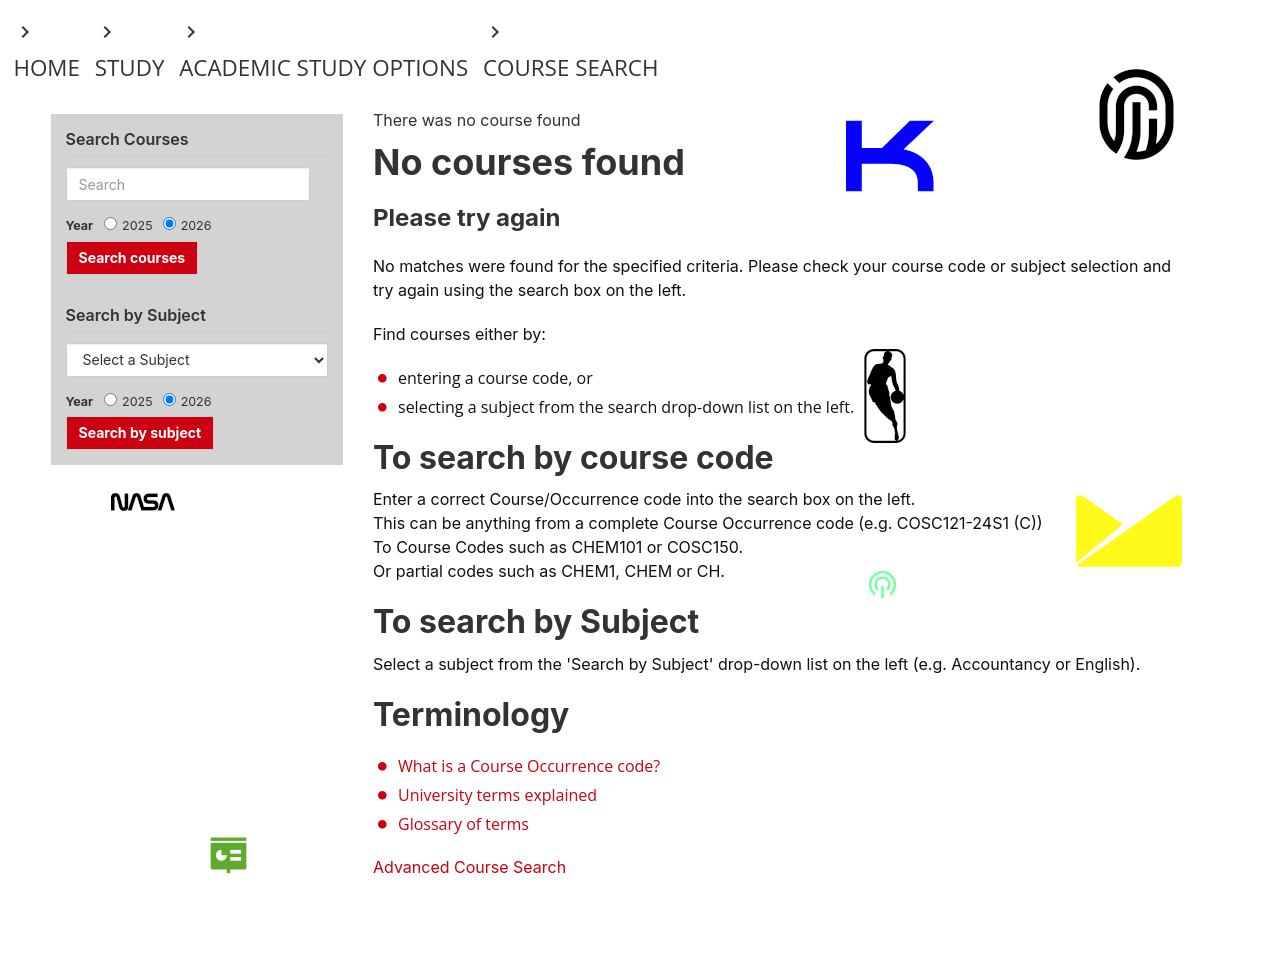 Image resolution: width=1271 pixels, height=963 pixels. What do you see at coordinates (1129, 531) in the screenshot?
I see `Campaign Monitor logo` at bounding box center [1129, 531].